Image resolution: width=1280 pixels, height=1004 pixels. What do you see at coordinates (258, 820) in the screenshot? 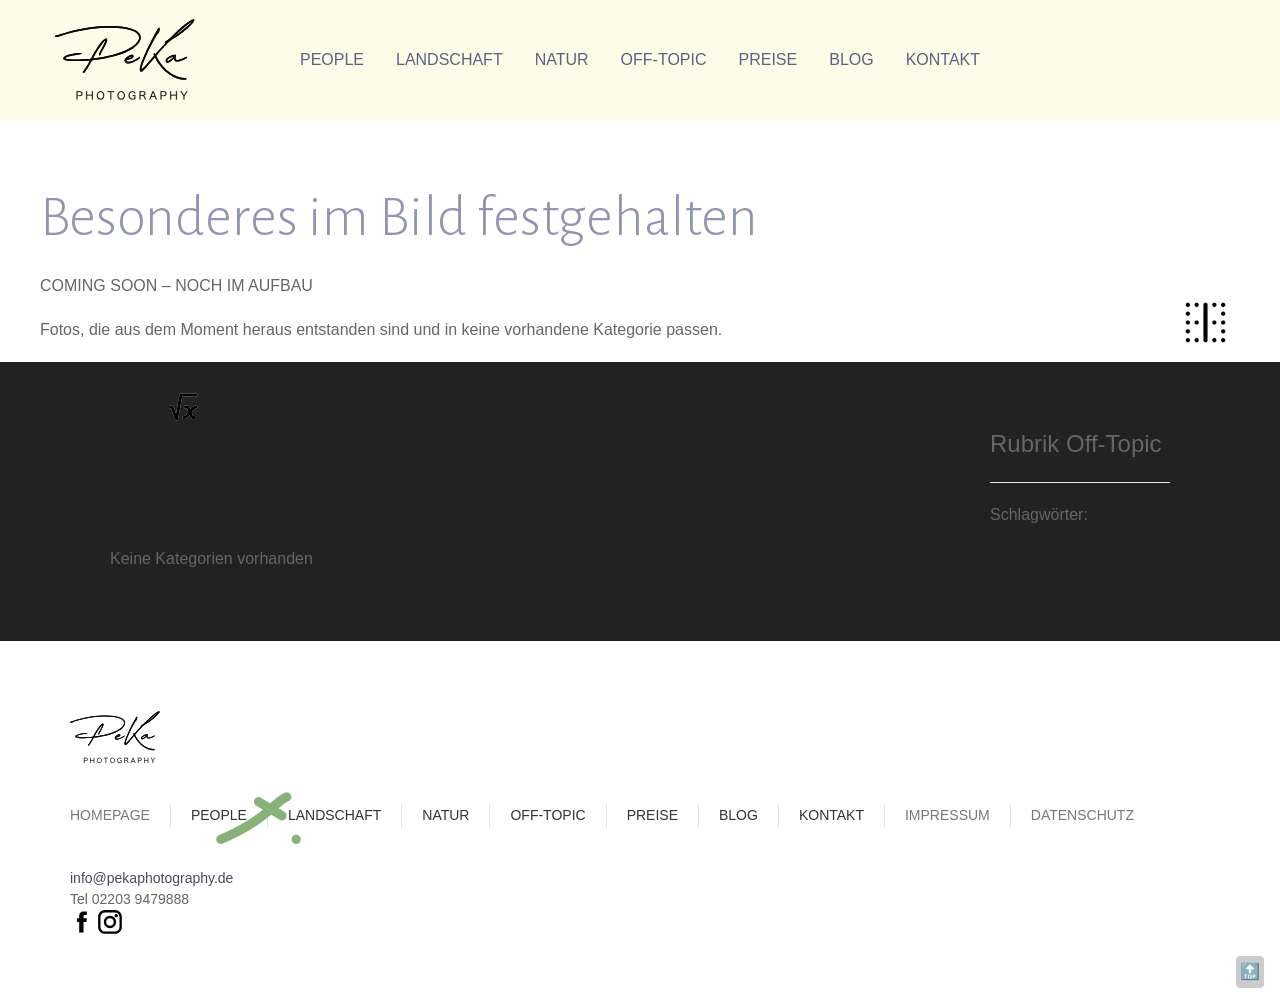
I see `indicates maldivian rufiyaa currency` at bounding box center [258, 820].